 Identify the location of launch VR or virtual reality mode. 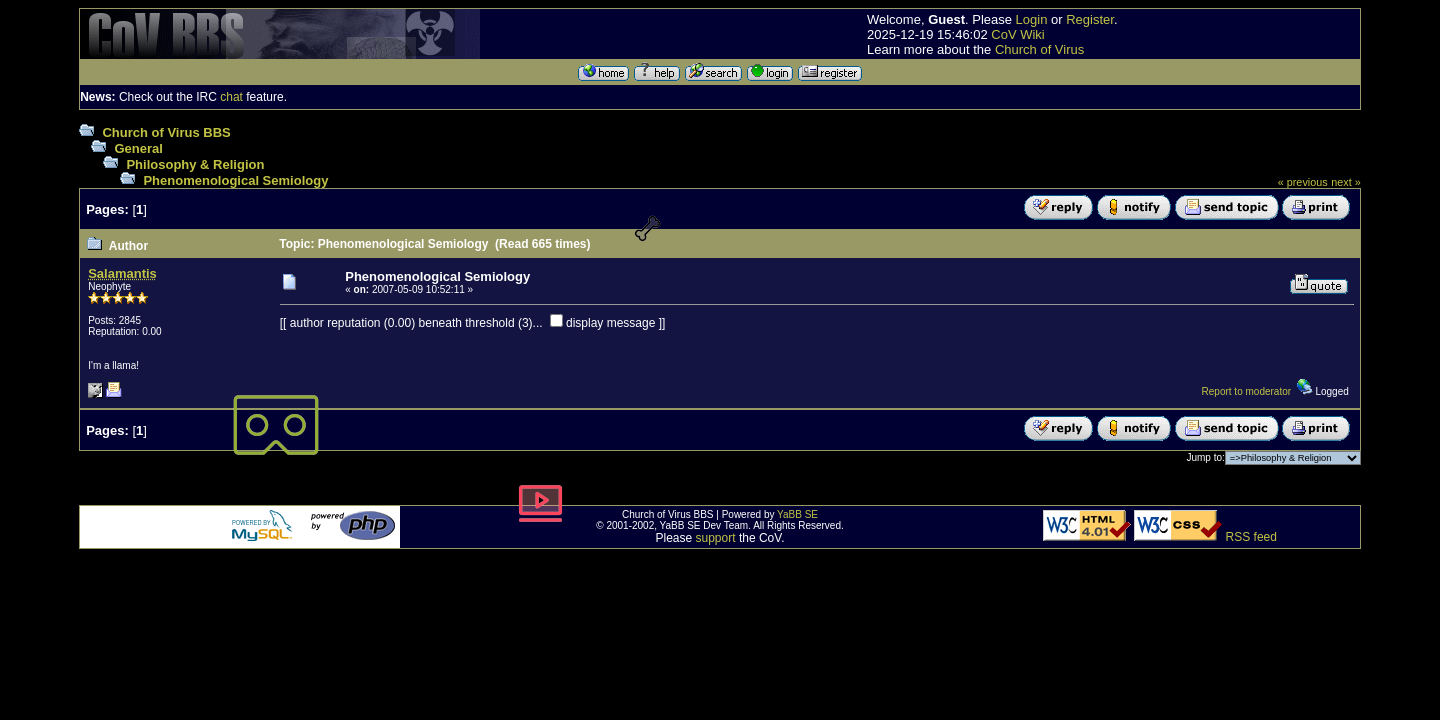
(276, 425).